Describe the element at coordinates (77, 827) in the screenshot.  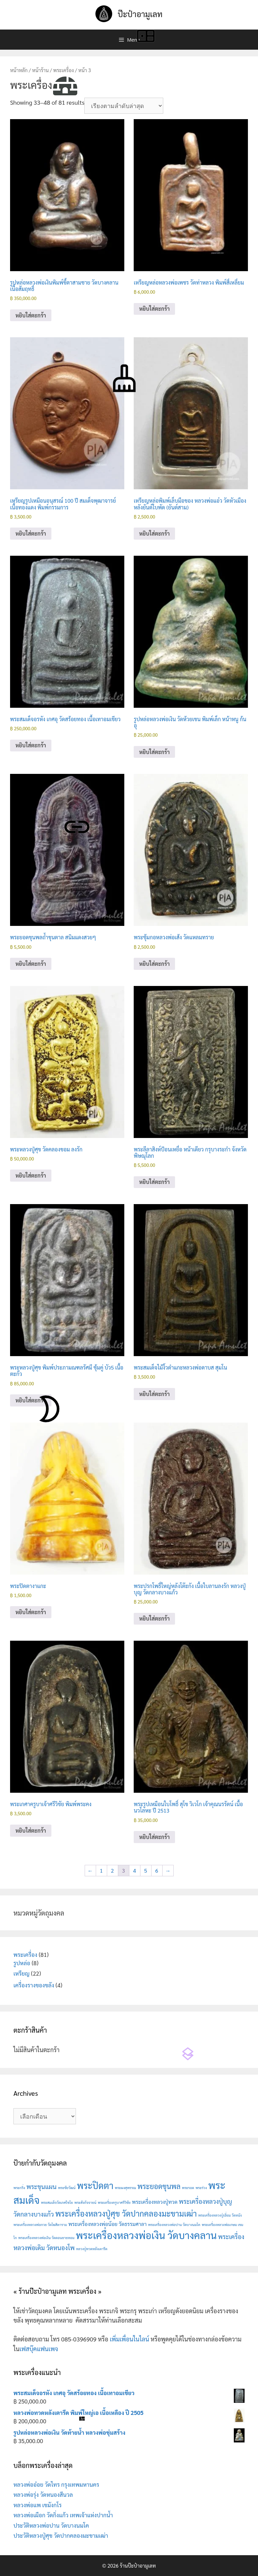
I see `insert a hyperlink` at that location.